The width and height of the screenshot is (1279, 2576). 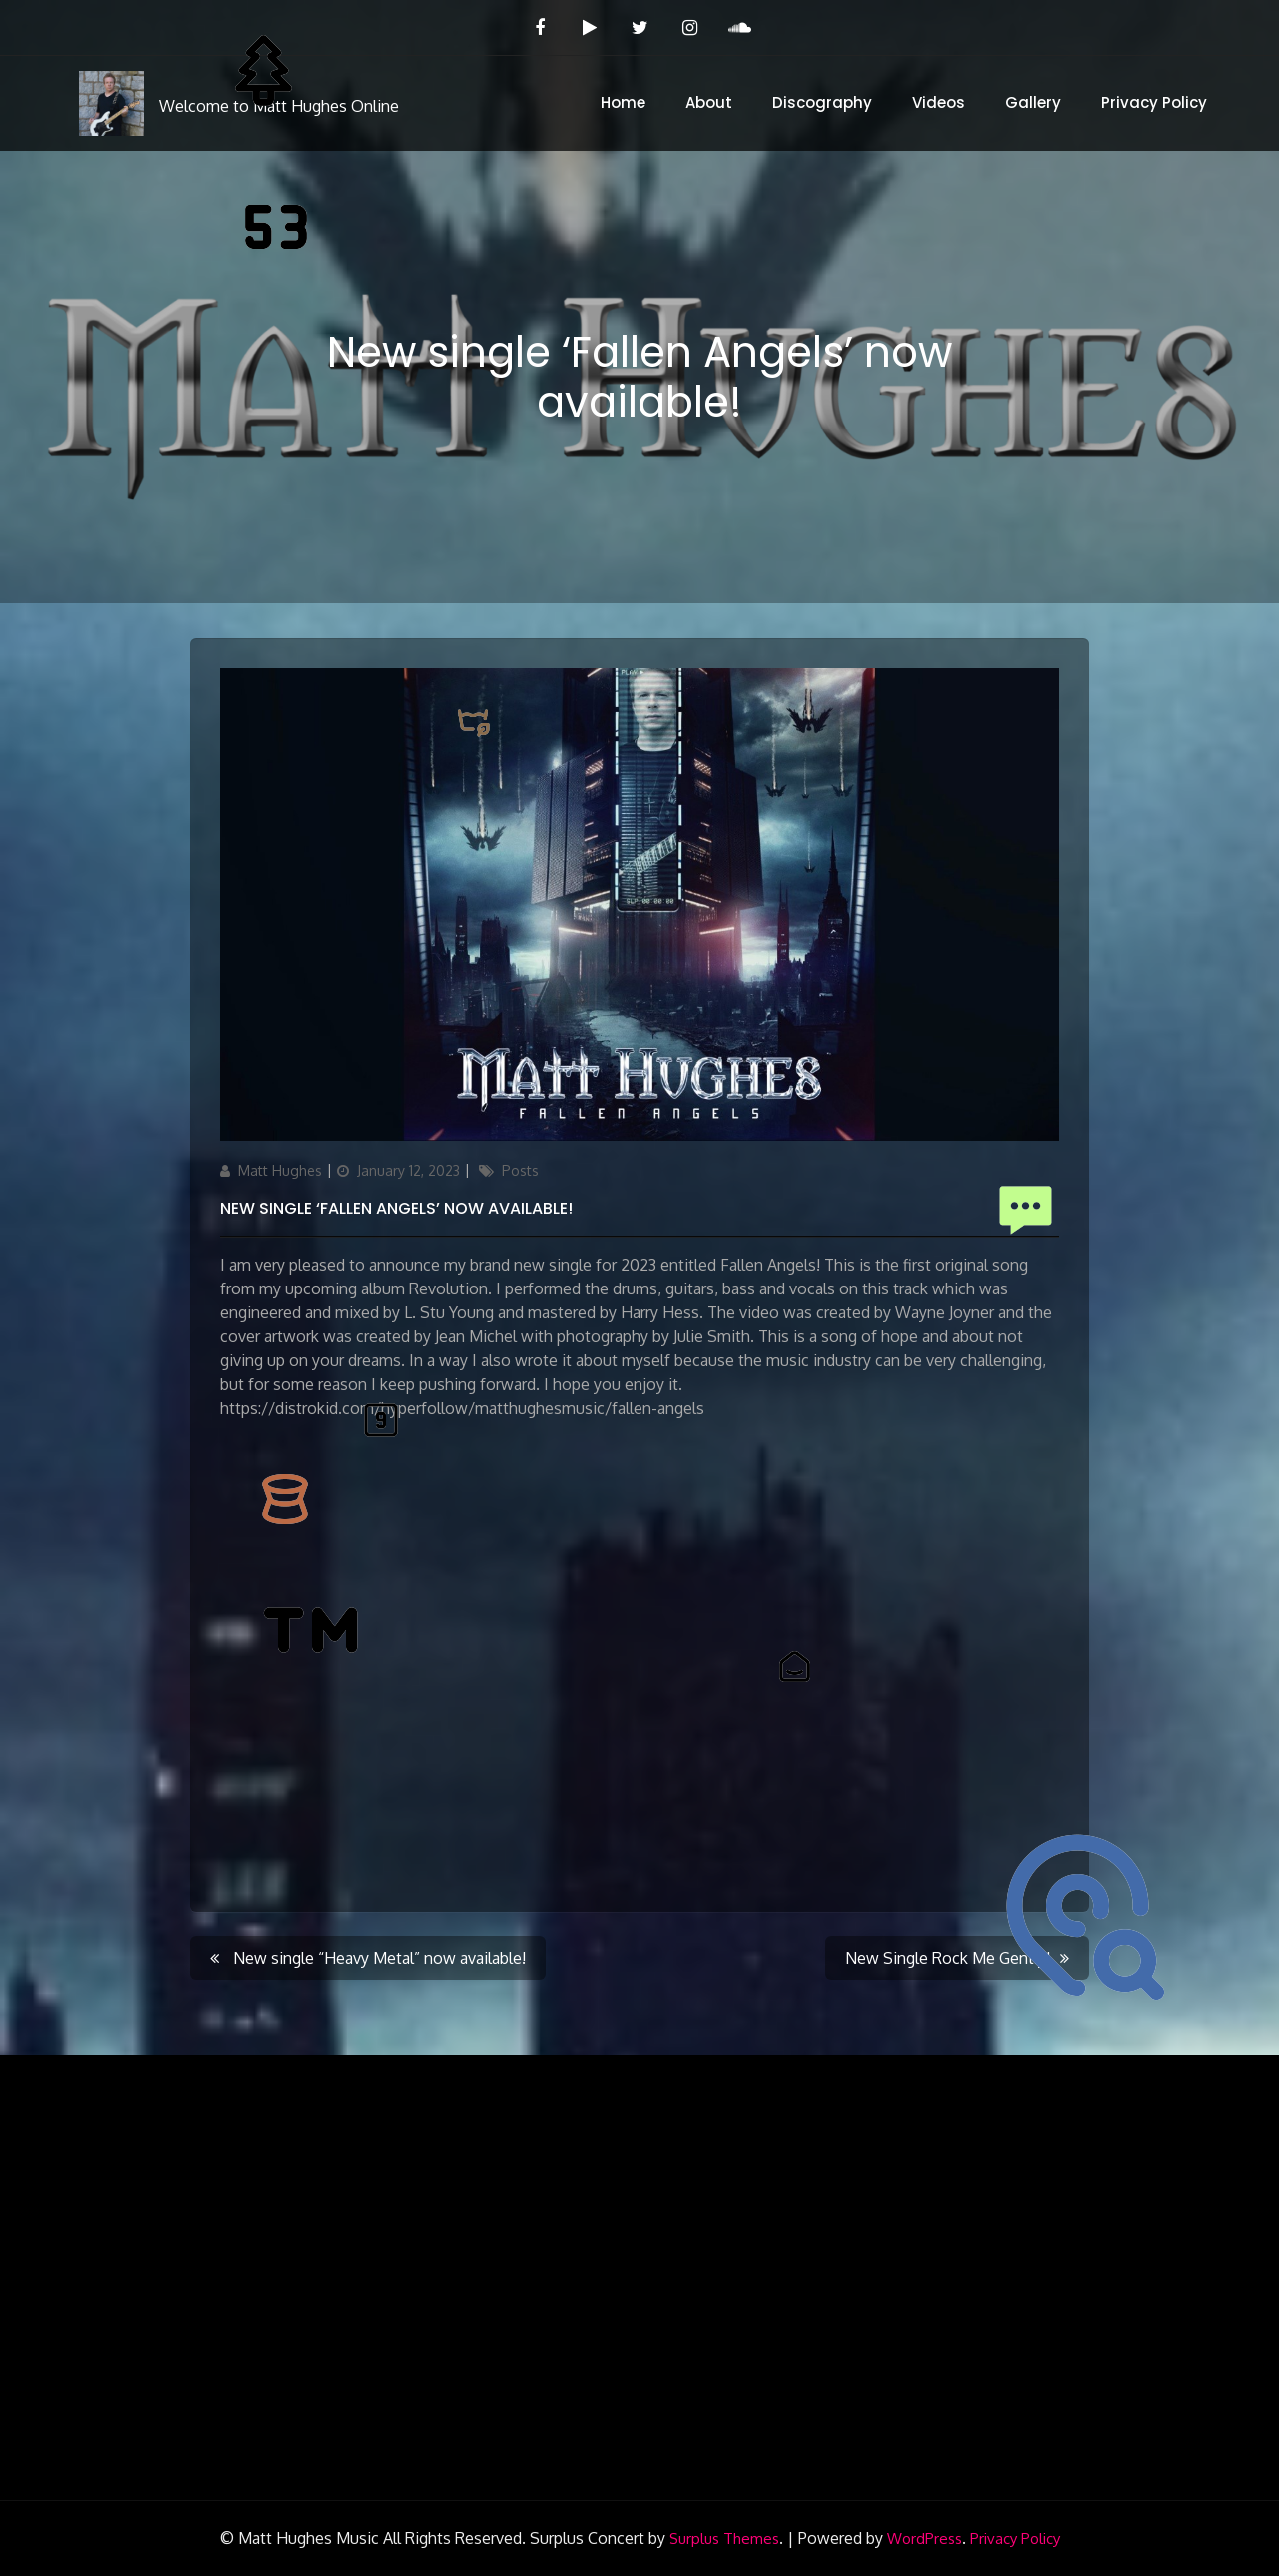 What do you see at coordinates (1025, 1210) in the screenshot?
I see `open chat or messaging` at bounding box center [1025, 1210].